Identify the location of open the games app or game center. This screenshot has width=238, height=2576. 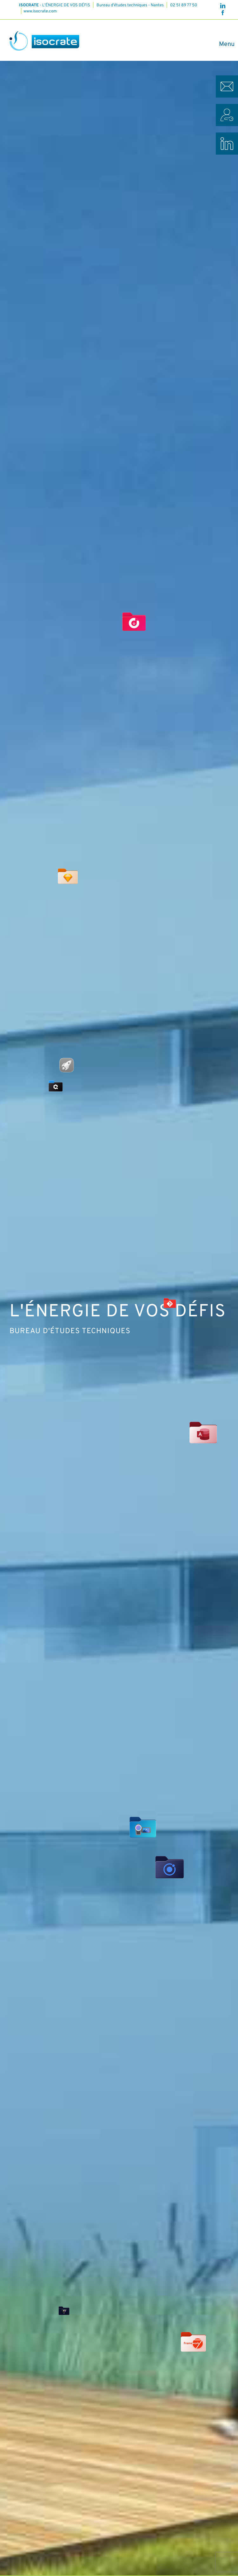
(67, 1065).